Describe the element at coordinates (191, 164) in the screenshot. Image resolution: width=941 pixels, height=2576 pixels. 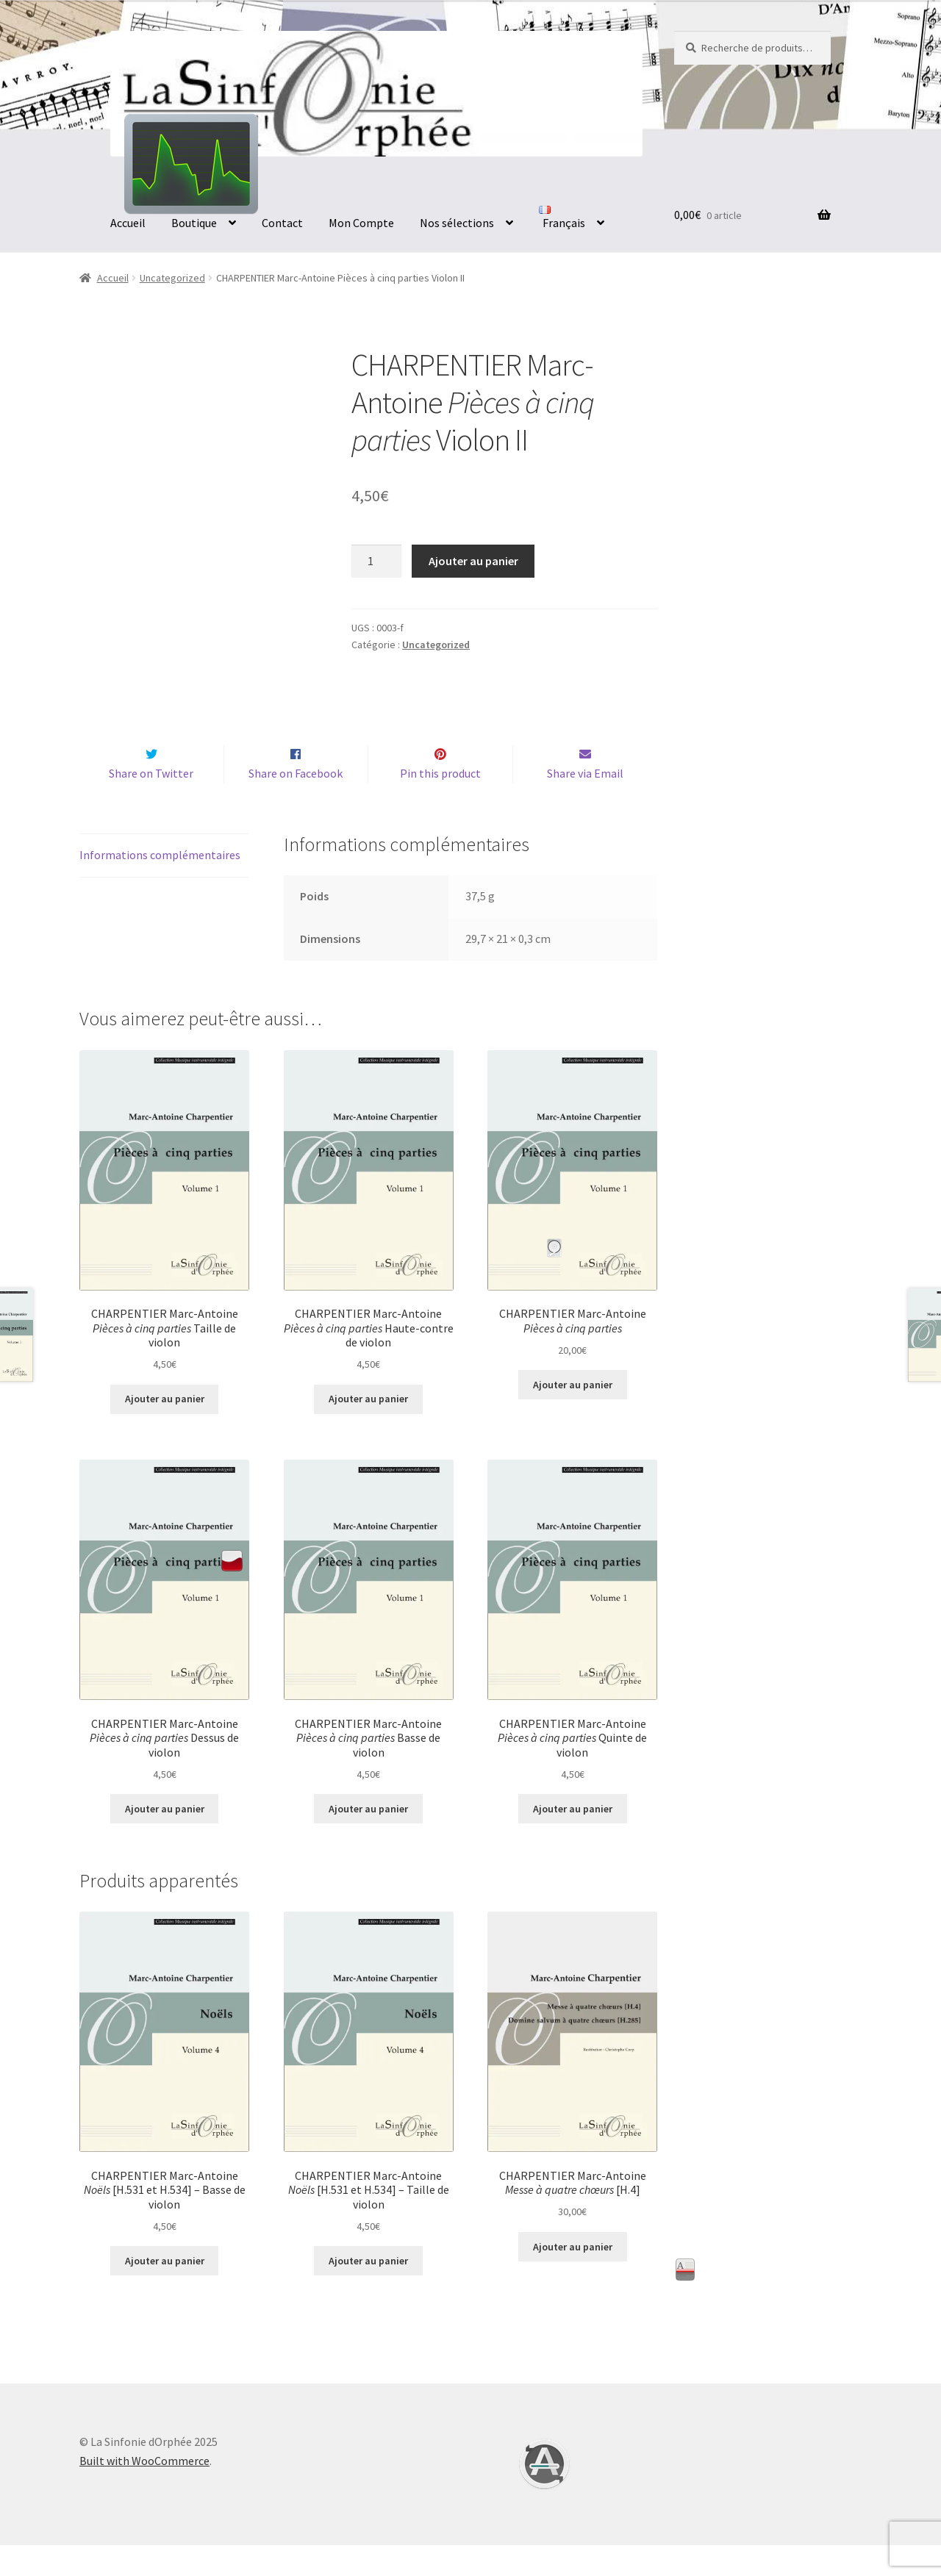
I see `open task manager to view system performance` at that location.